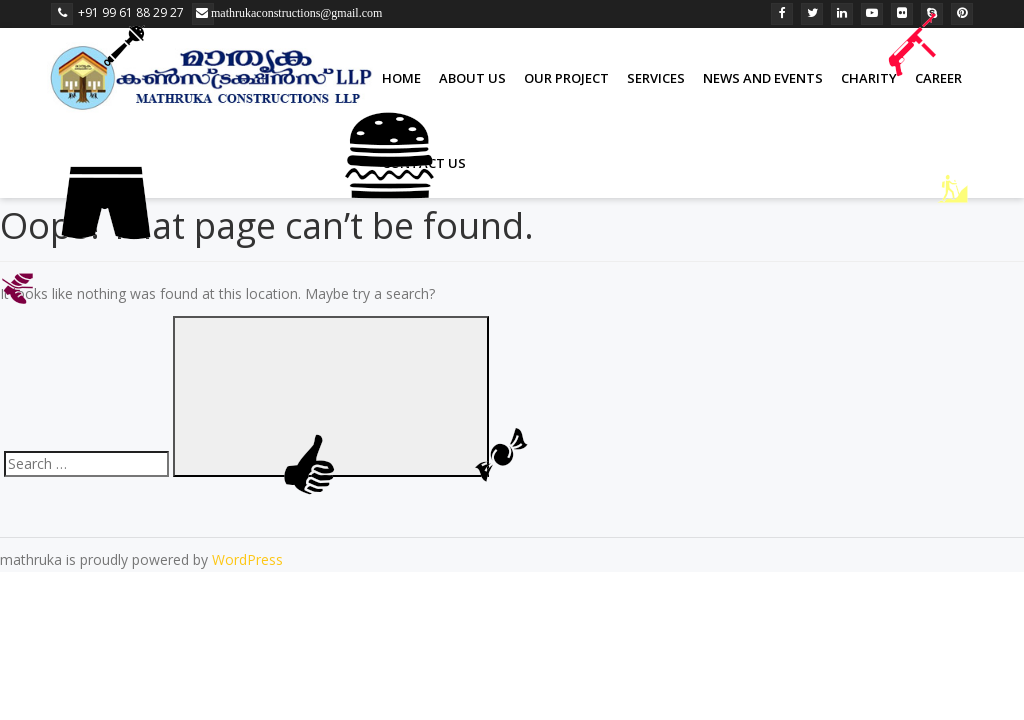 The width and height of the screenshot is (1024, 720). Describe the element at coordinates (501, 455) in the screenshot. I see `collect a candy or sweet reward in-game` at that location.